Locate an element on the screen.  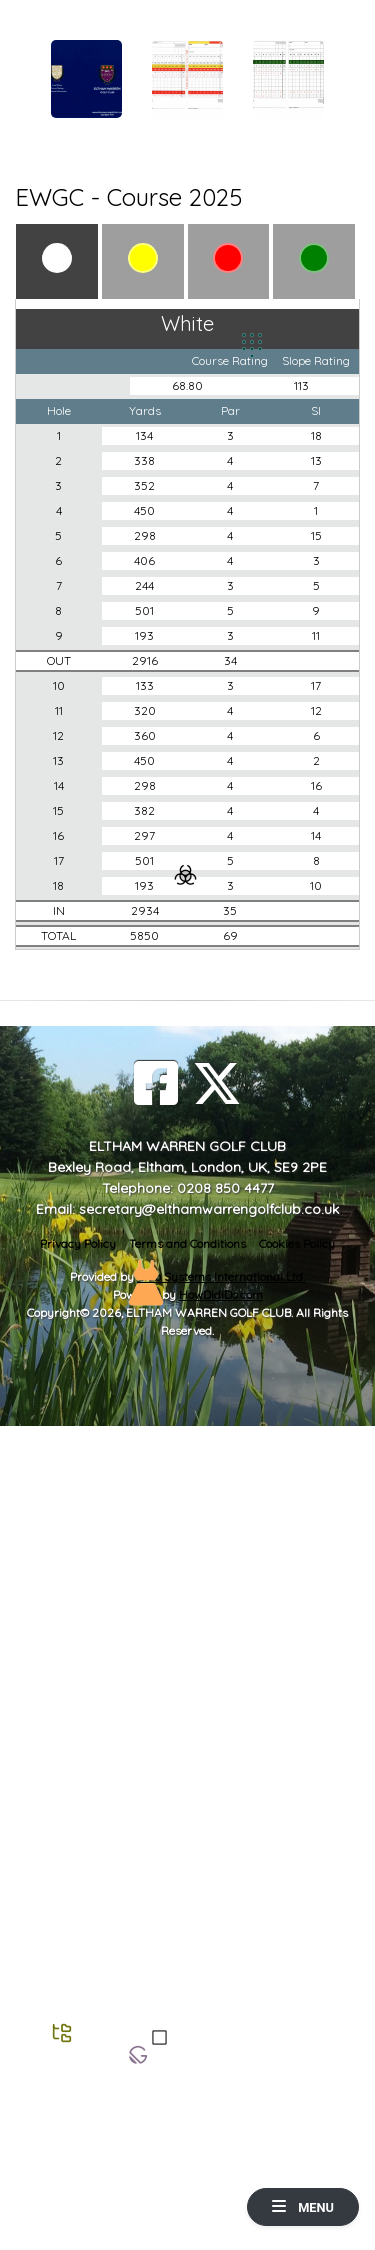
indicates hazardous or dangerous content is located at coordinates (185, 875).